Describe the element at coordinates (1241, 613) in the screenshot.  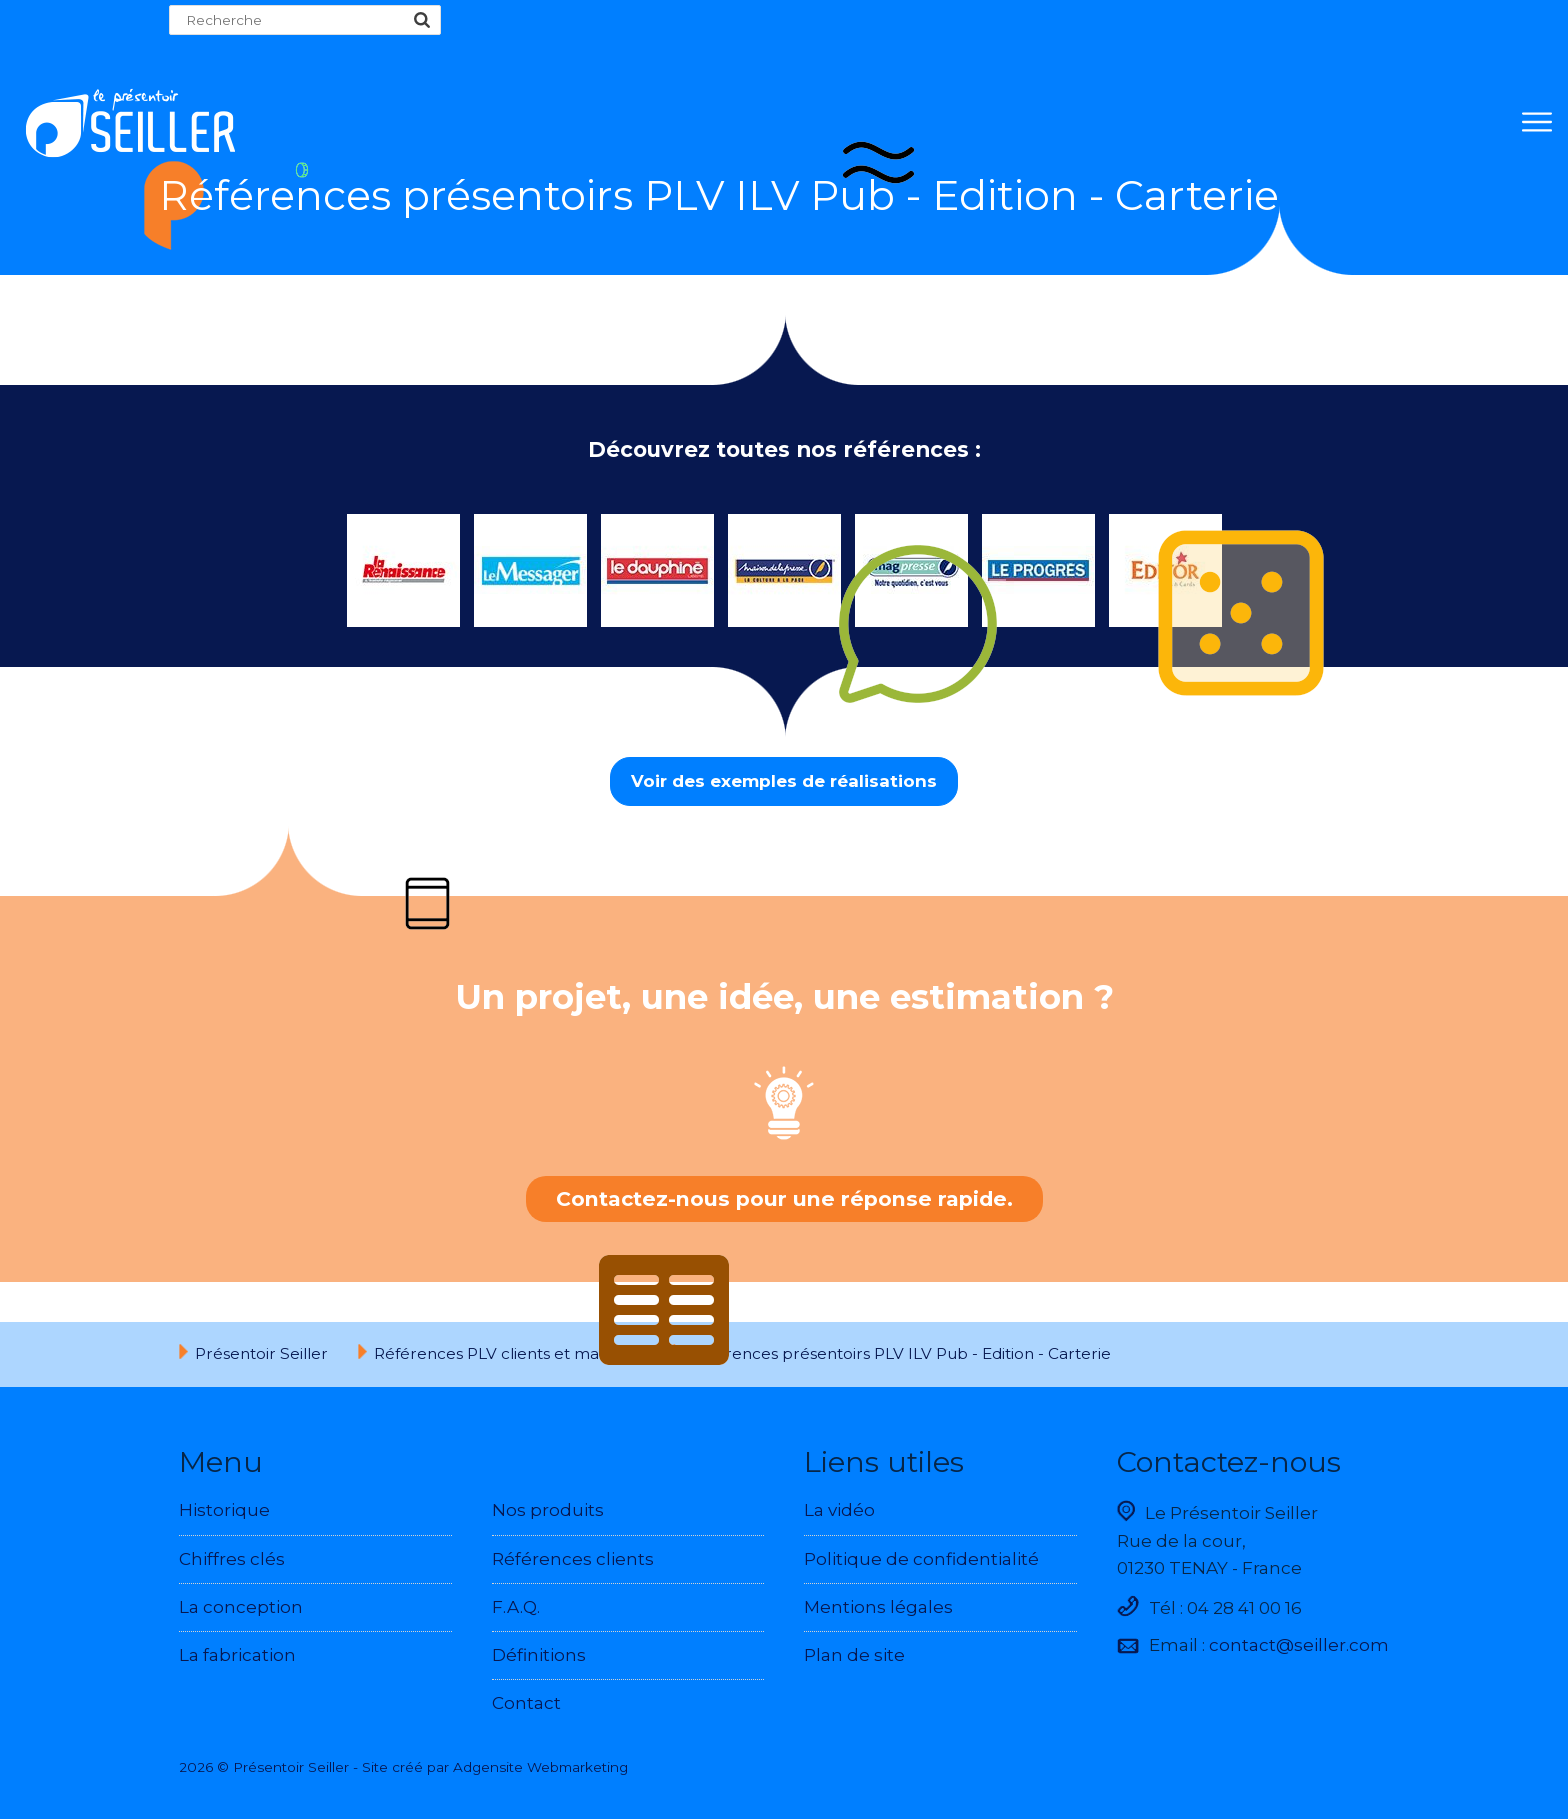
I see `indicates a random or chance-based action` at that location.